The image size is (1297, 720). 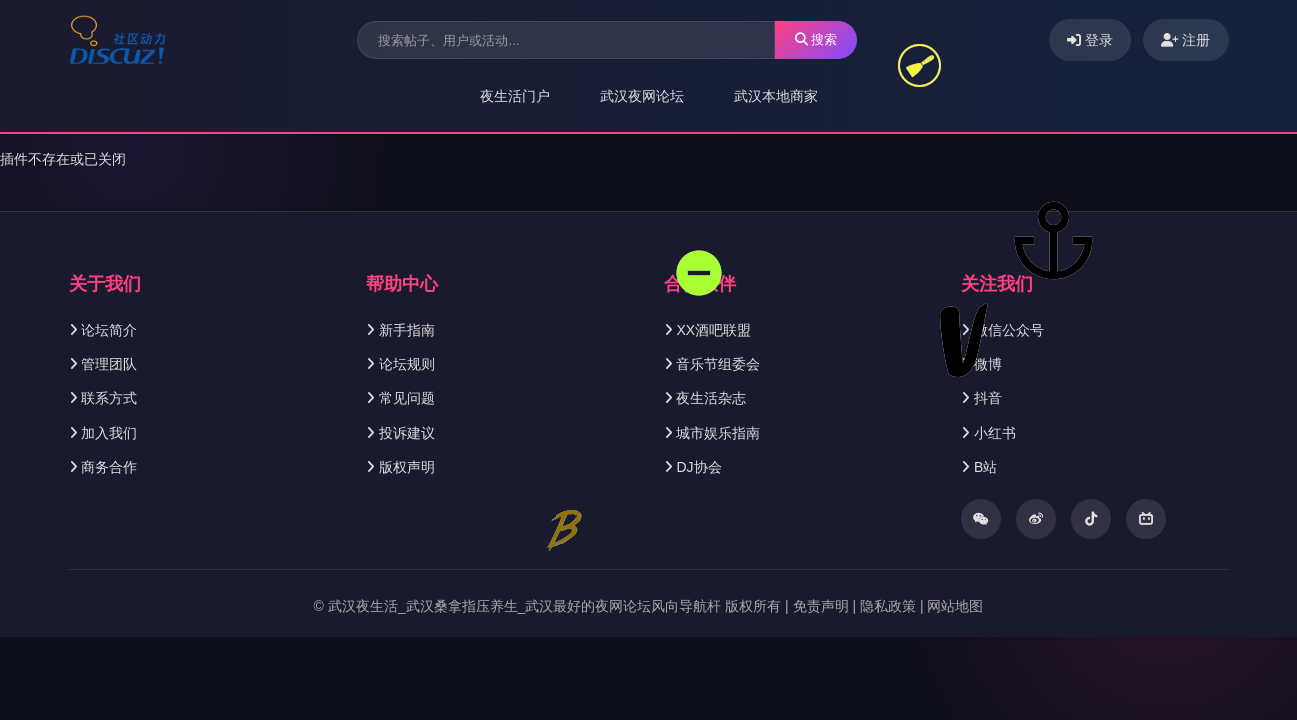 What do you see at coordinates (1053, 240) in the screenshot?
I see `set a fixed anchor point on the map` at bounding box center [1053, 240].